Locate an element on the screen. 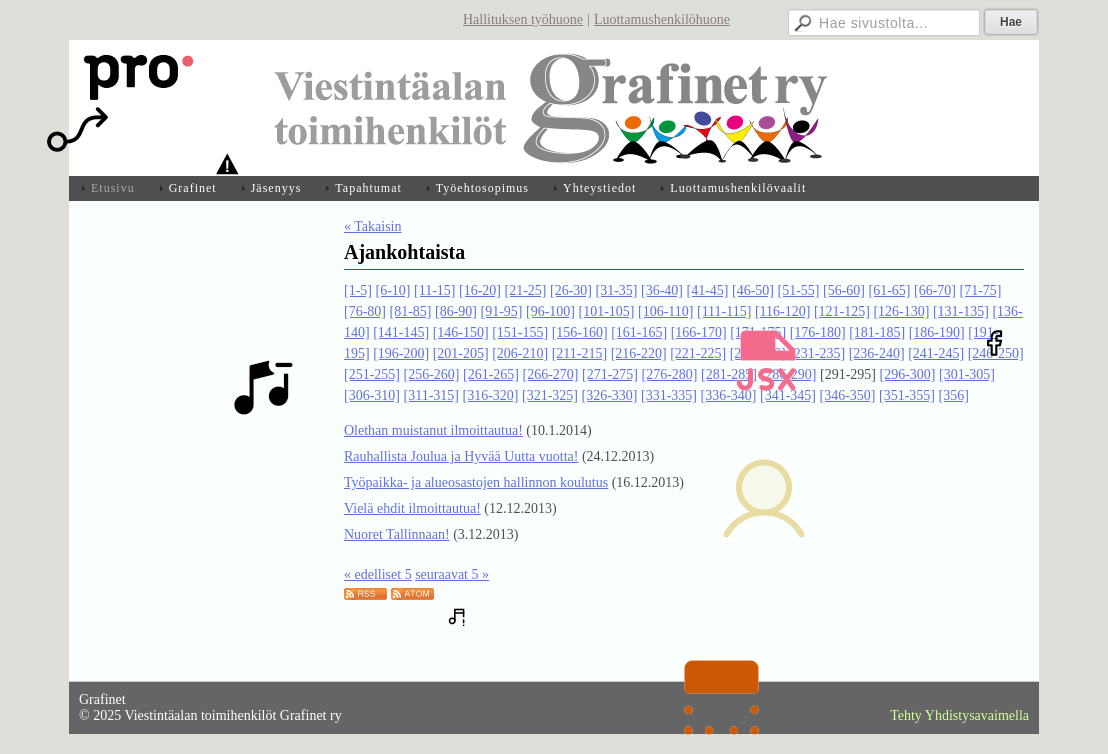 The width and height of the screenshot is (1108, 754). indicates a workflow or process flow direction is located at coordinates (77, 129).